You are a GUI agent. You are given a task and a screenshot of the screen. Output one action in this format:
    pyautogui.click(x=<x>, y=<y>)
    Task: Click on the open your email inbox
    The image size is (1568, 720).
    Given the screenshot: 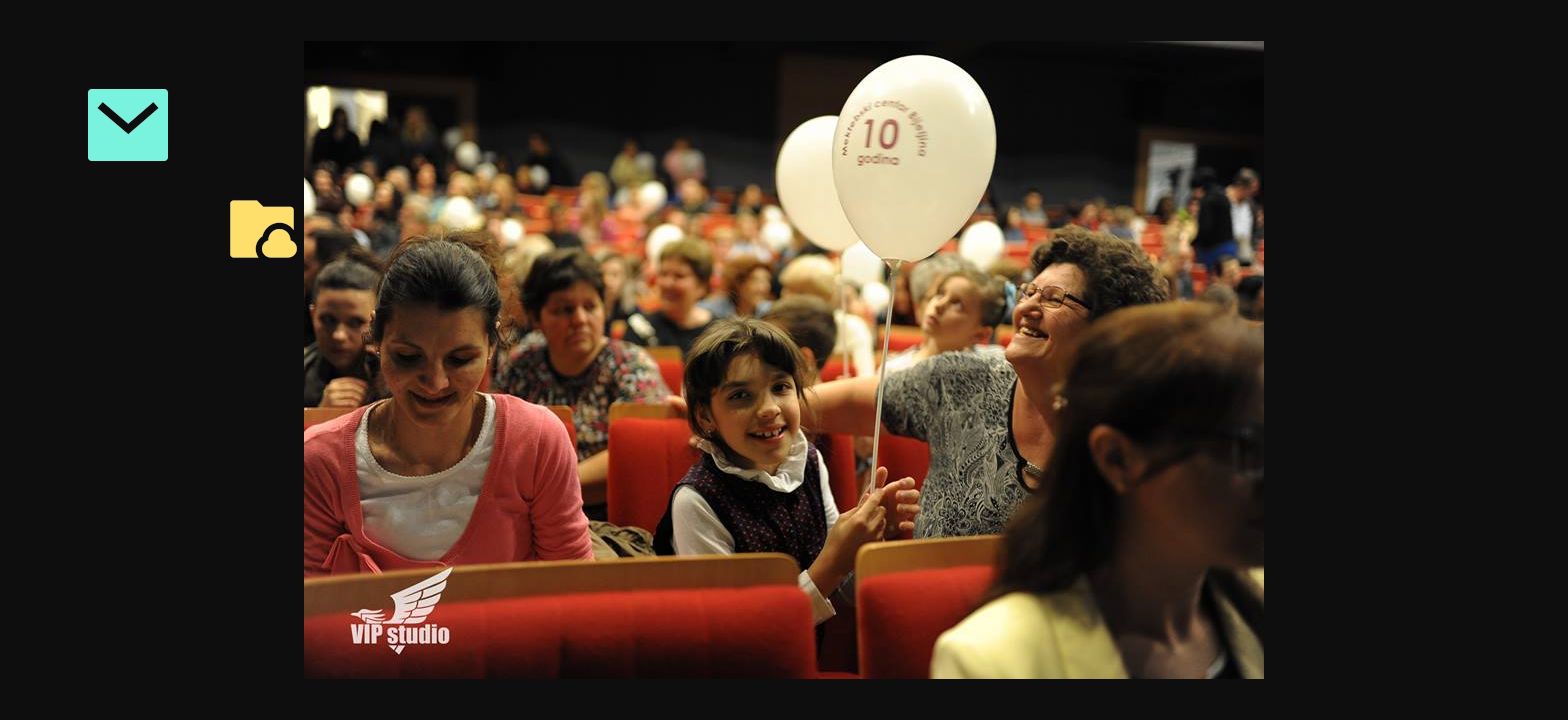 What is the action you would take?
    pyautogui.click(x=128, y=125)
    